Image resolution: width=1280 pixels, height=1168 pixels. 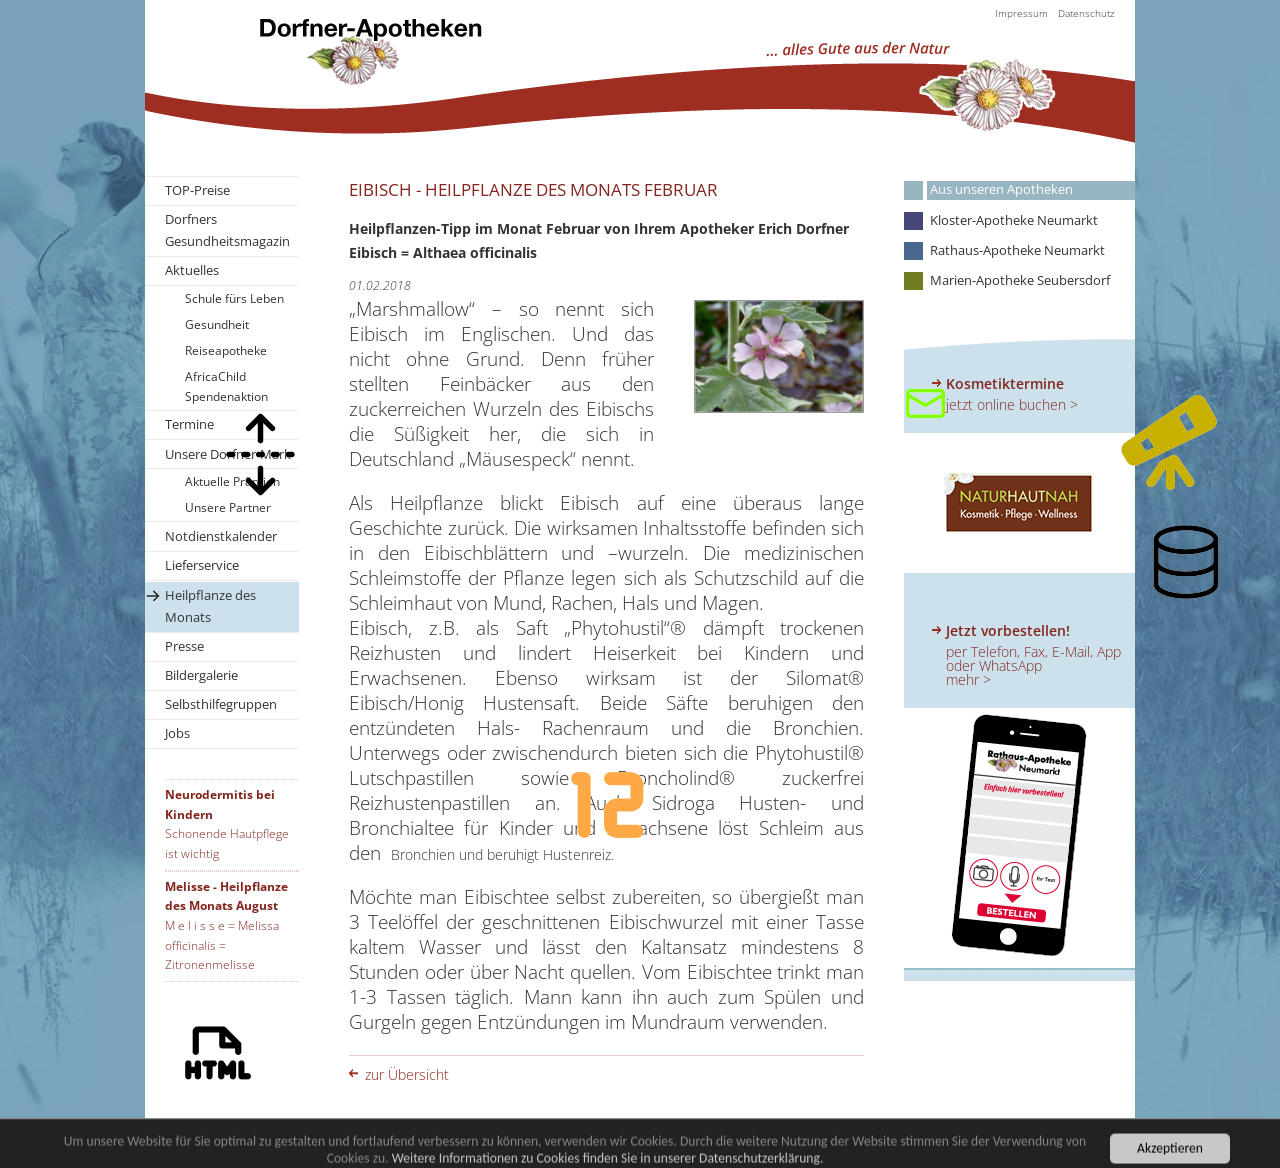 I want to click on explore or discover new content, so click(x=1169, y=442).